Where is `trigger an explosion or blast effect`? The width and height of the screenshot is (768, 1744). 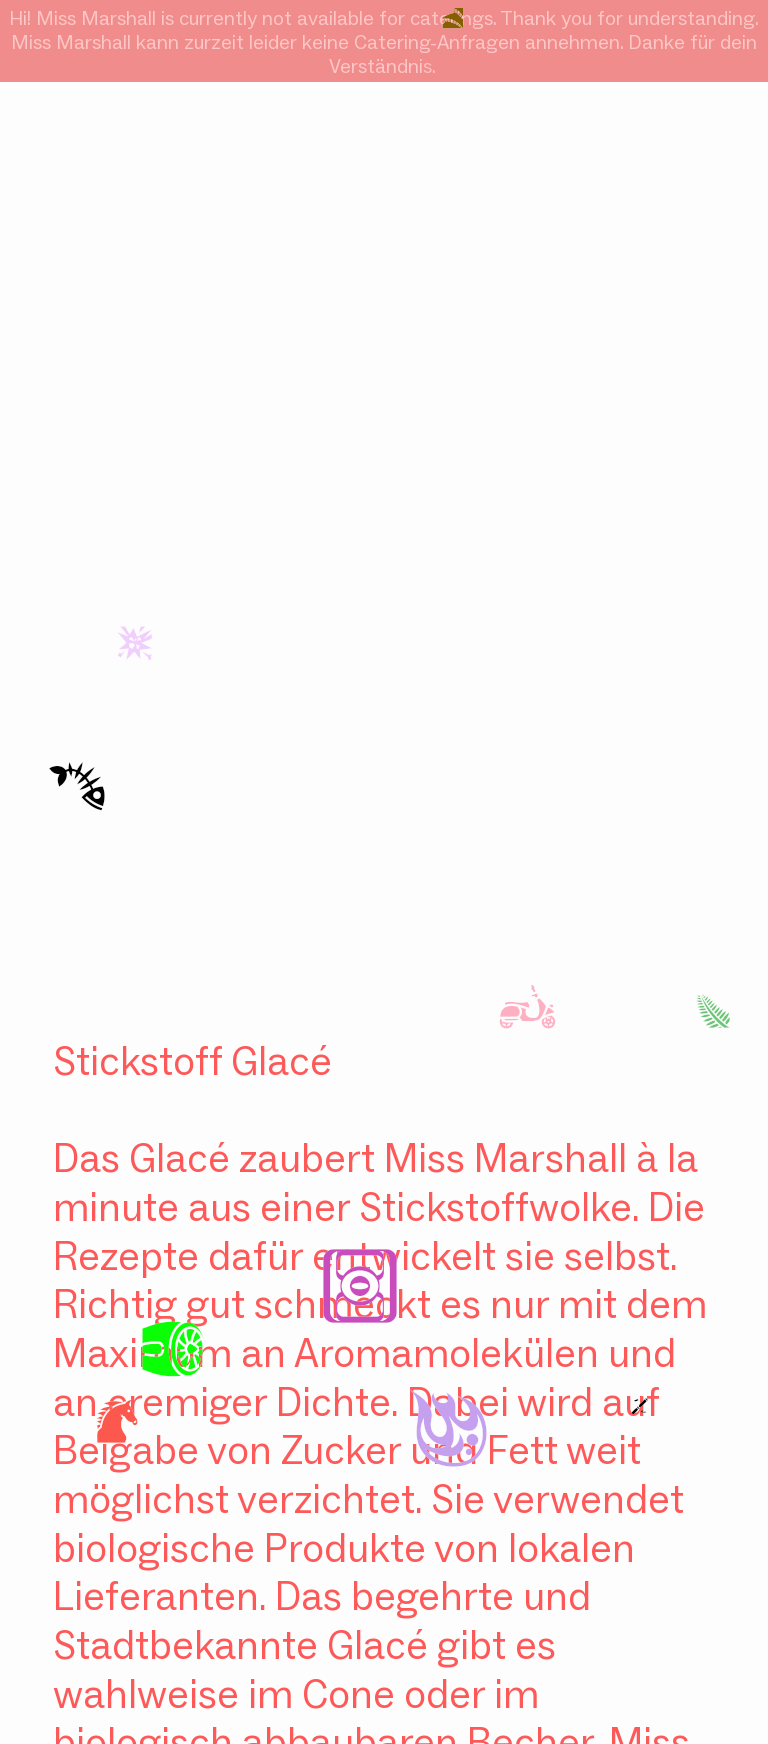 trigger an explosion or blast effect is located at coordinates (134, 643).